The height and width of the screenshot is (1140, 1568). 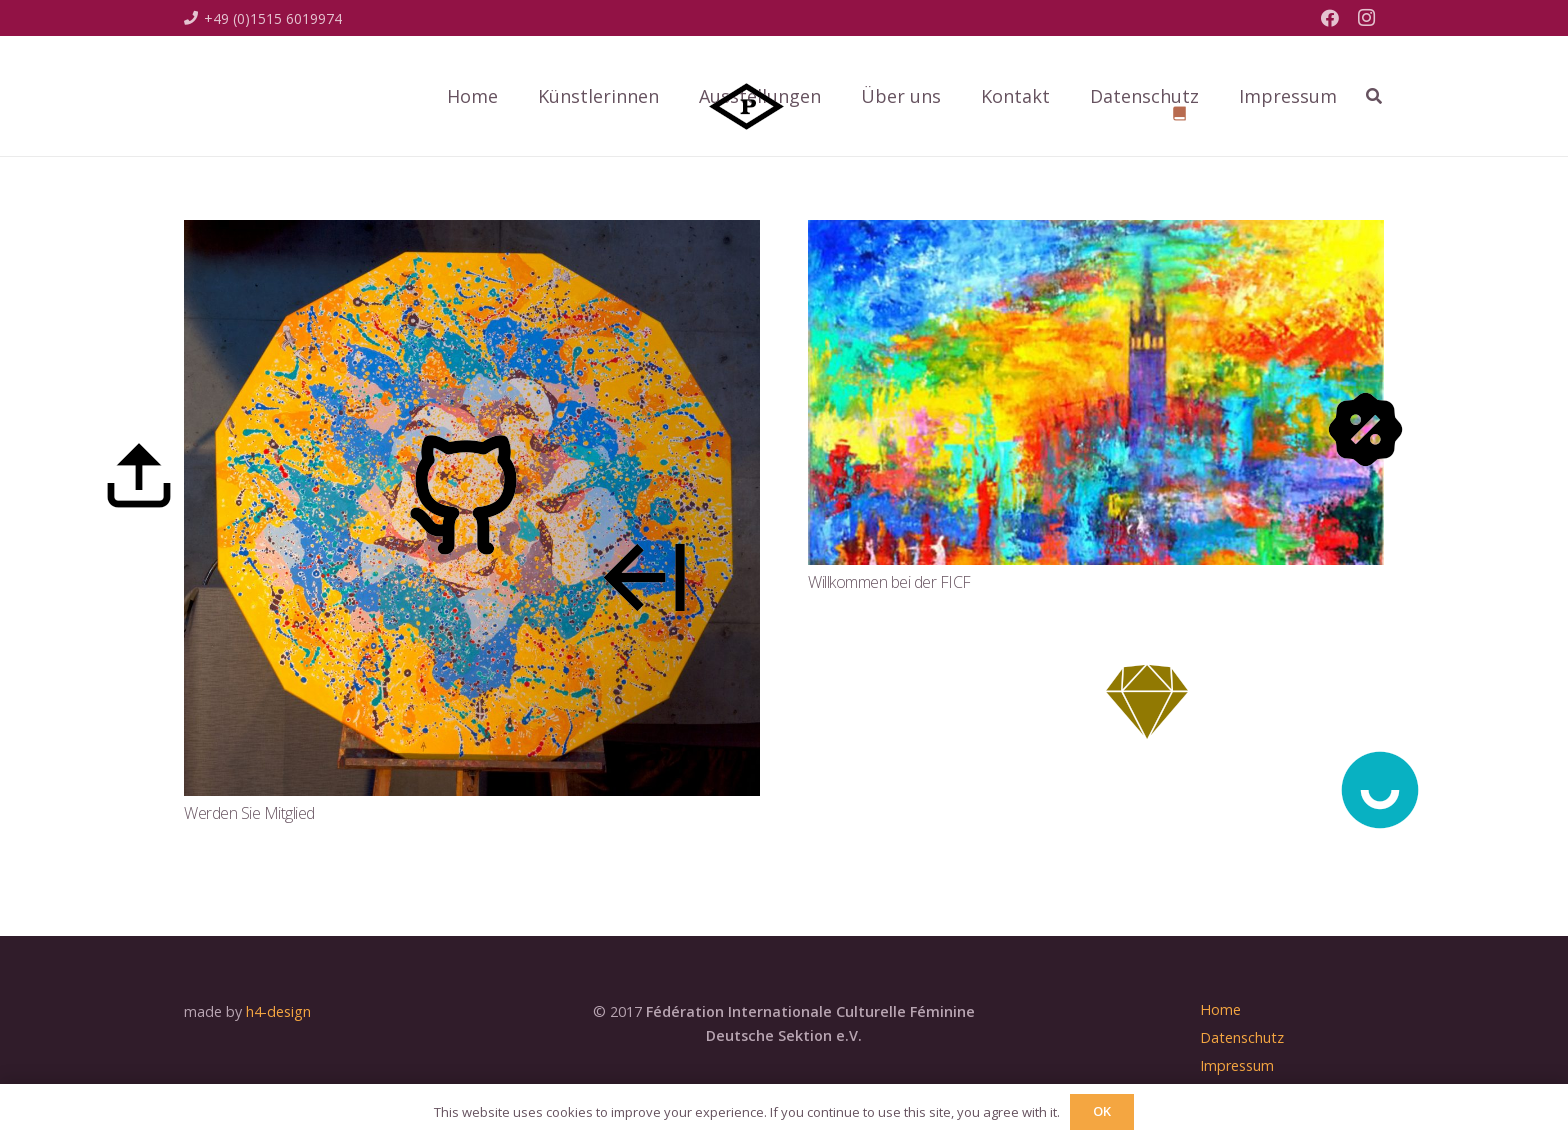 What do you see at coordinates (466, 493) in the screenshot?
I see `view GitHub profile or repository` at bounding box center [466, 493].